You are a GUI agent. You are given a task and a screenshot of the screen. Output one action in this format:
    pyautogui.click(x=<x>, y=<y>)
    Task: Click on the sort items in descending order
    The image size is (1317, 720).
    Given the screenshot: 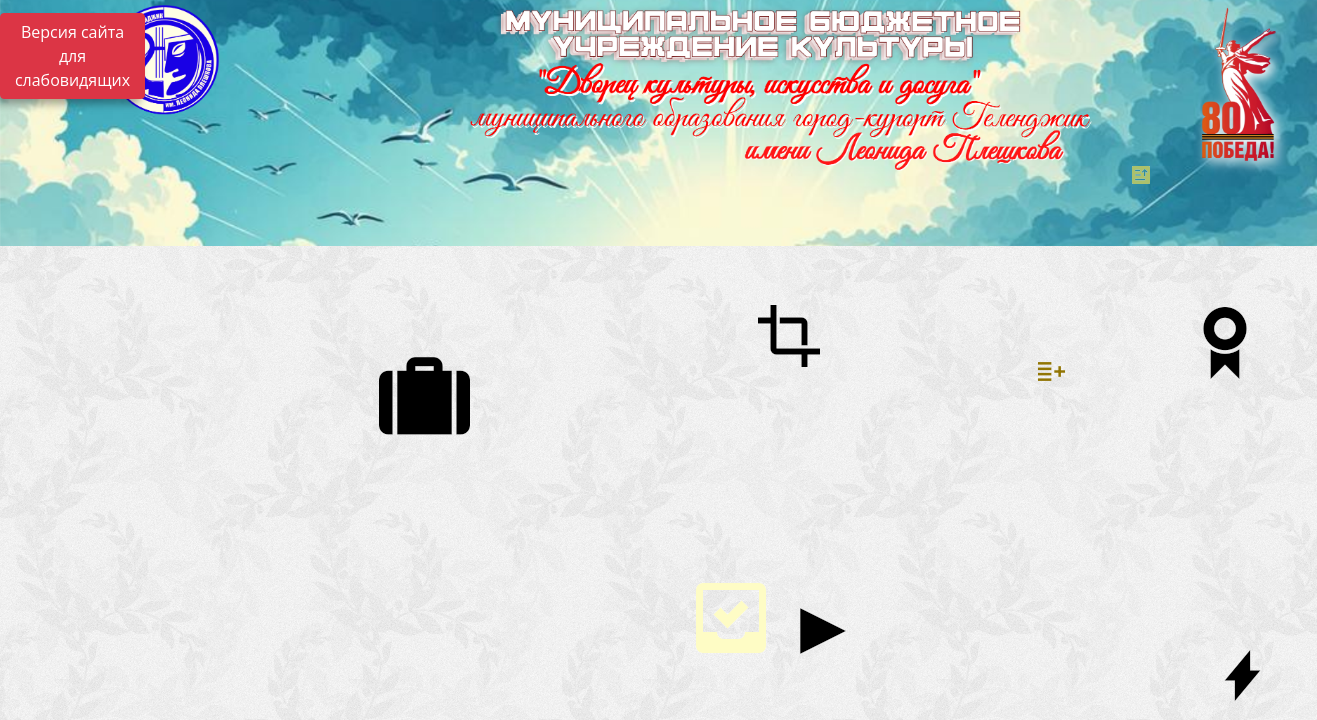 What is the action you would take?
    pyautogui.click(x=1141, y=175)
    